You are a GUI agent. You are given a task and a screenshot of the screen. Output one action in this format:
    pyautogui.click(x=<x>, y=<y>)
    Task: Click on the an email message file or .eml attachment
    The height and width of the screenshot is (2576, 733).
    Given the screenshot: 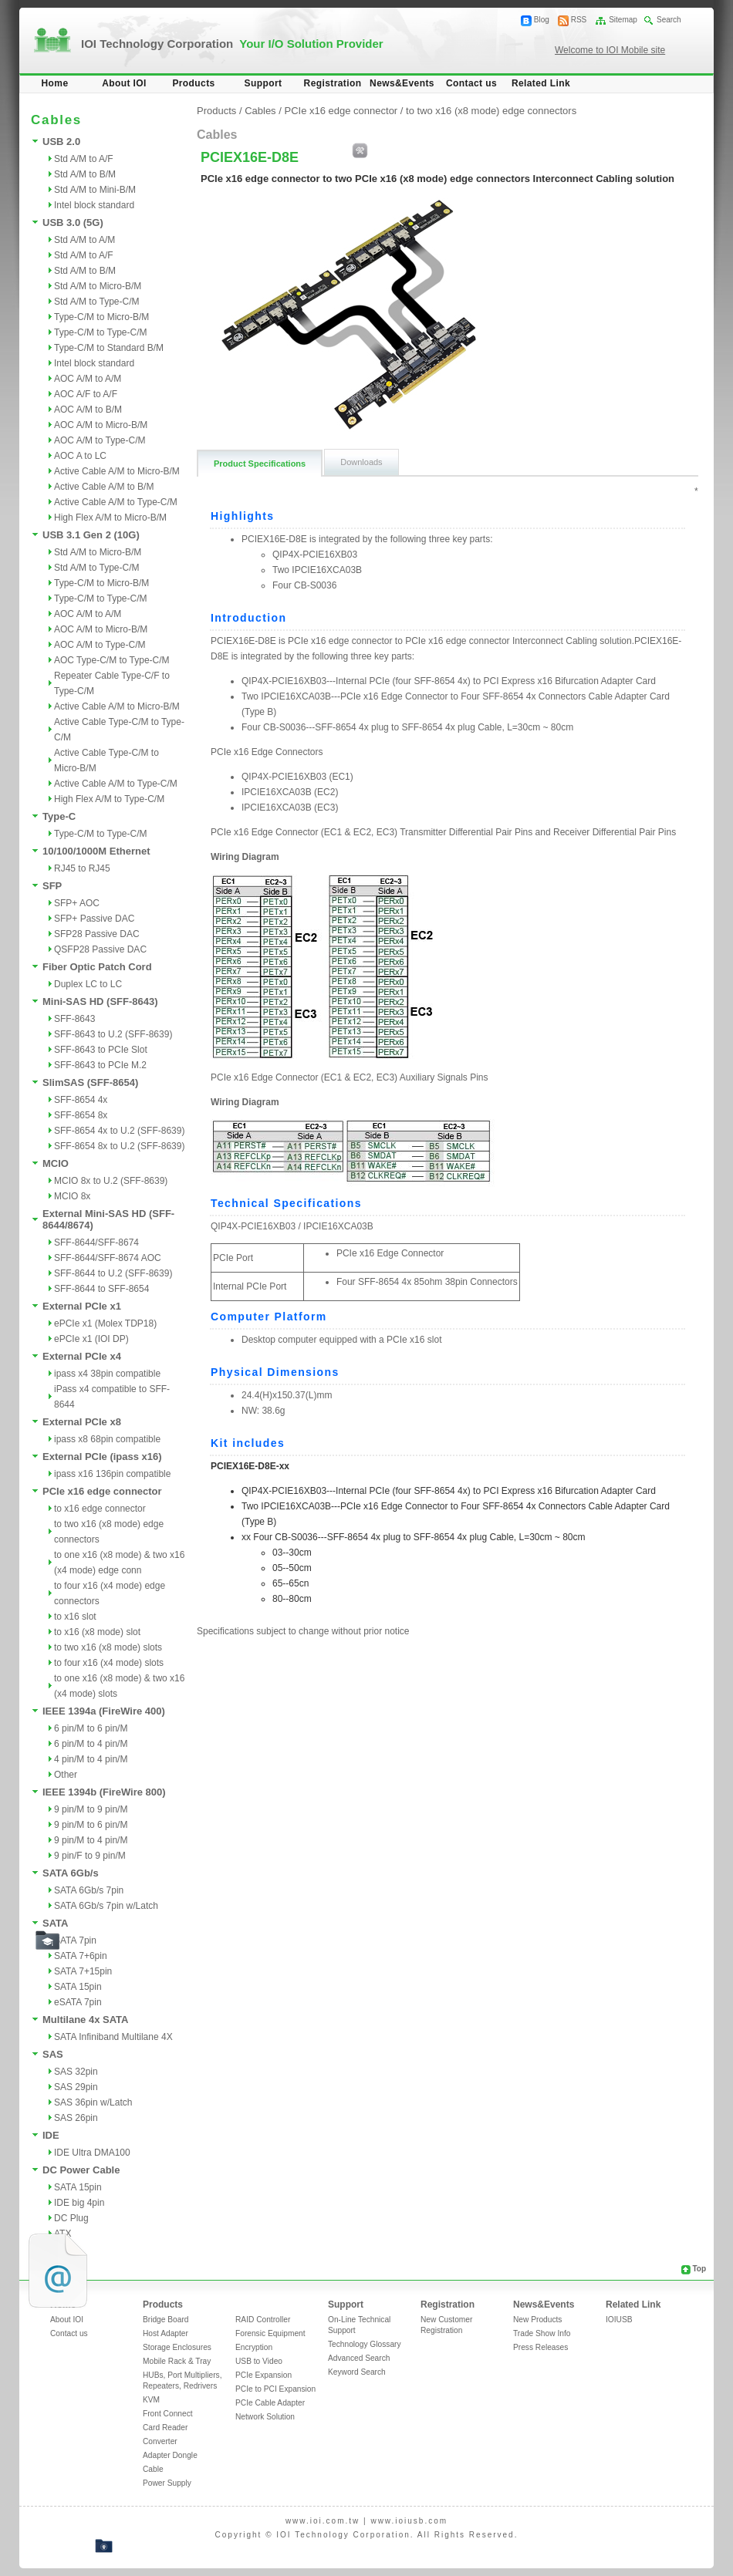 What is the action you would take?
    pyautogui.click(x=58, y=2271)
    